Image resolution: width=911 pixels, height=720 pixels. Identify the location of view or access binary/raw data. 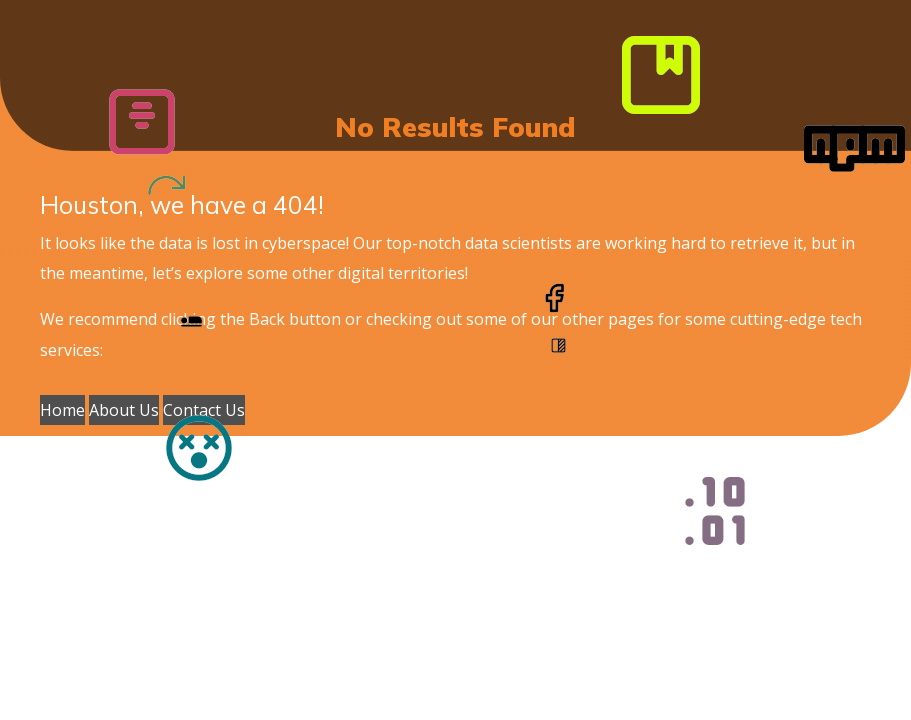
(715, 511).